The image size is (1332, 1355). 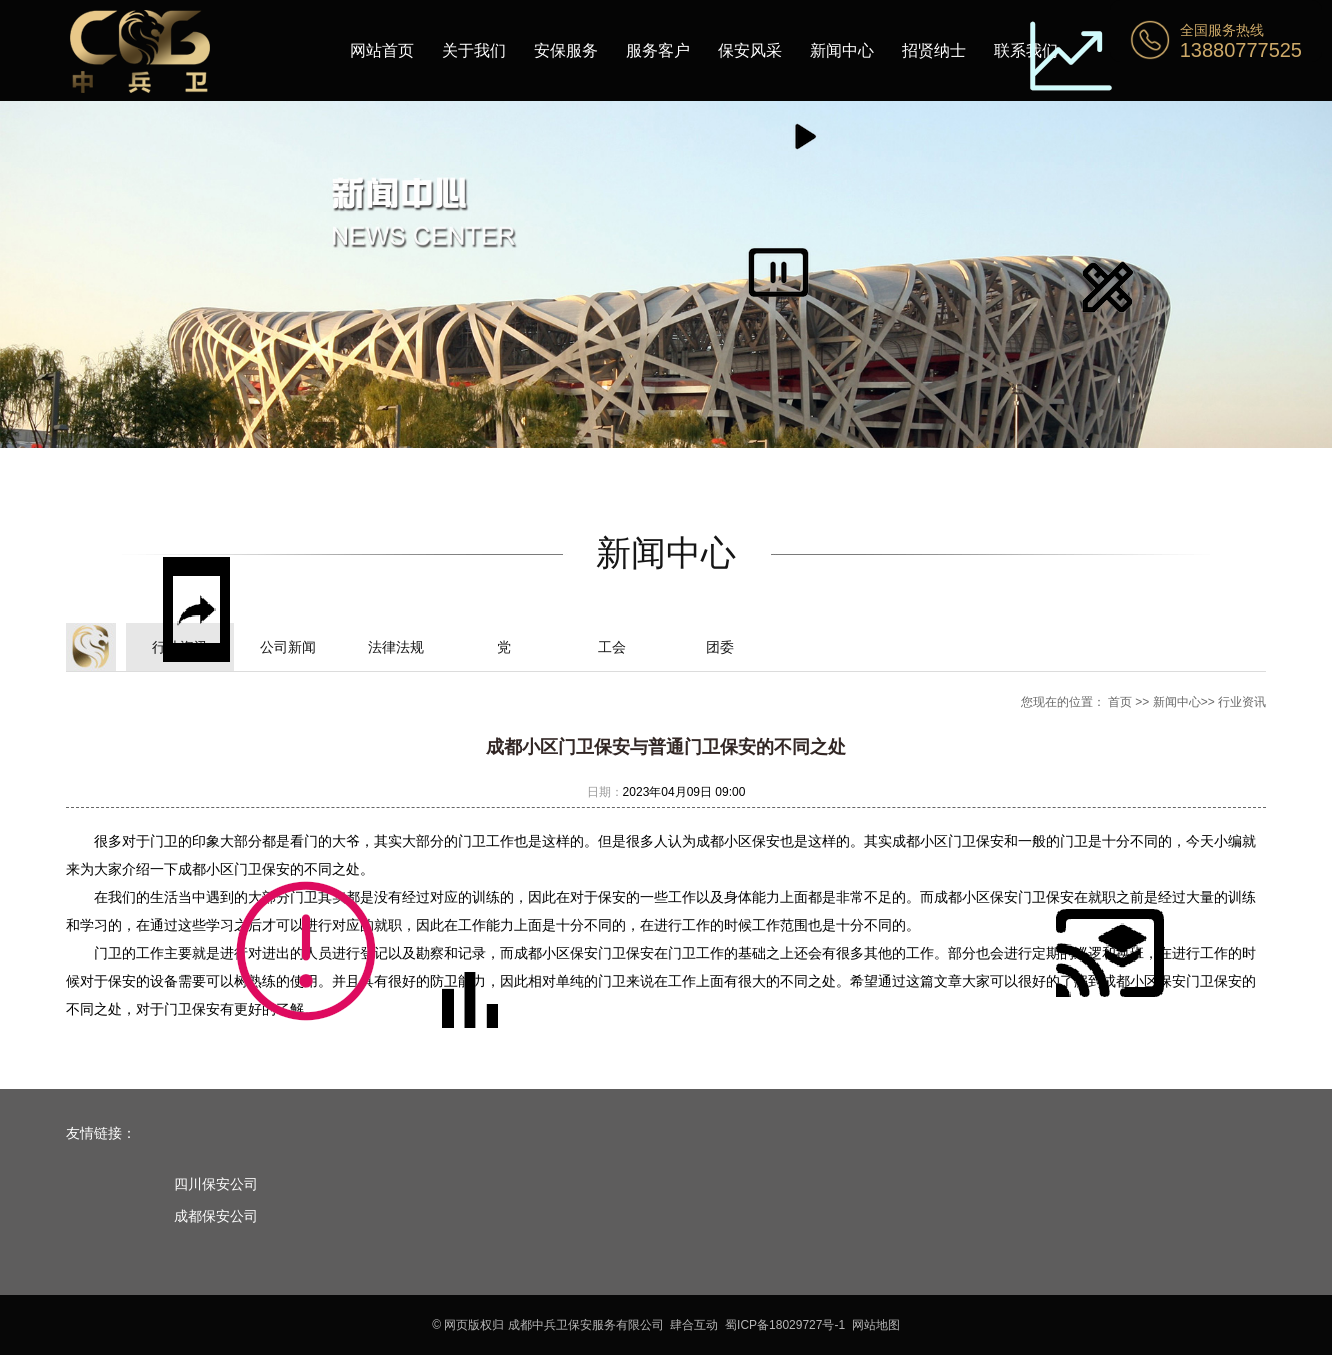 I want to click on cast or share educational content to a display, so click(x=1110, y=953).